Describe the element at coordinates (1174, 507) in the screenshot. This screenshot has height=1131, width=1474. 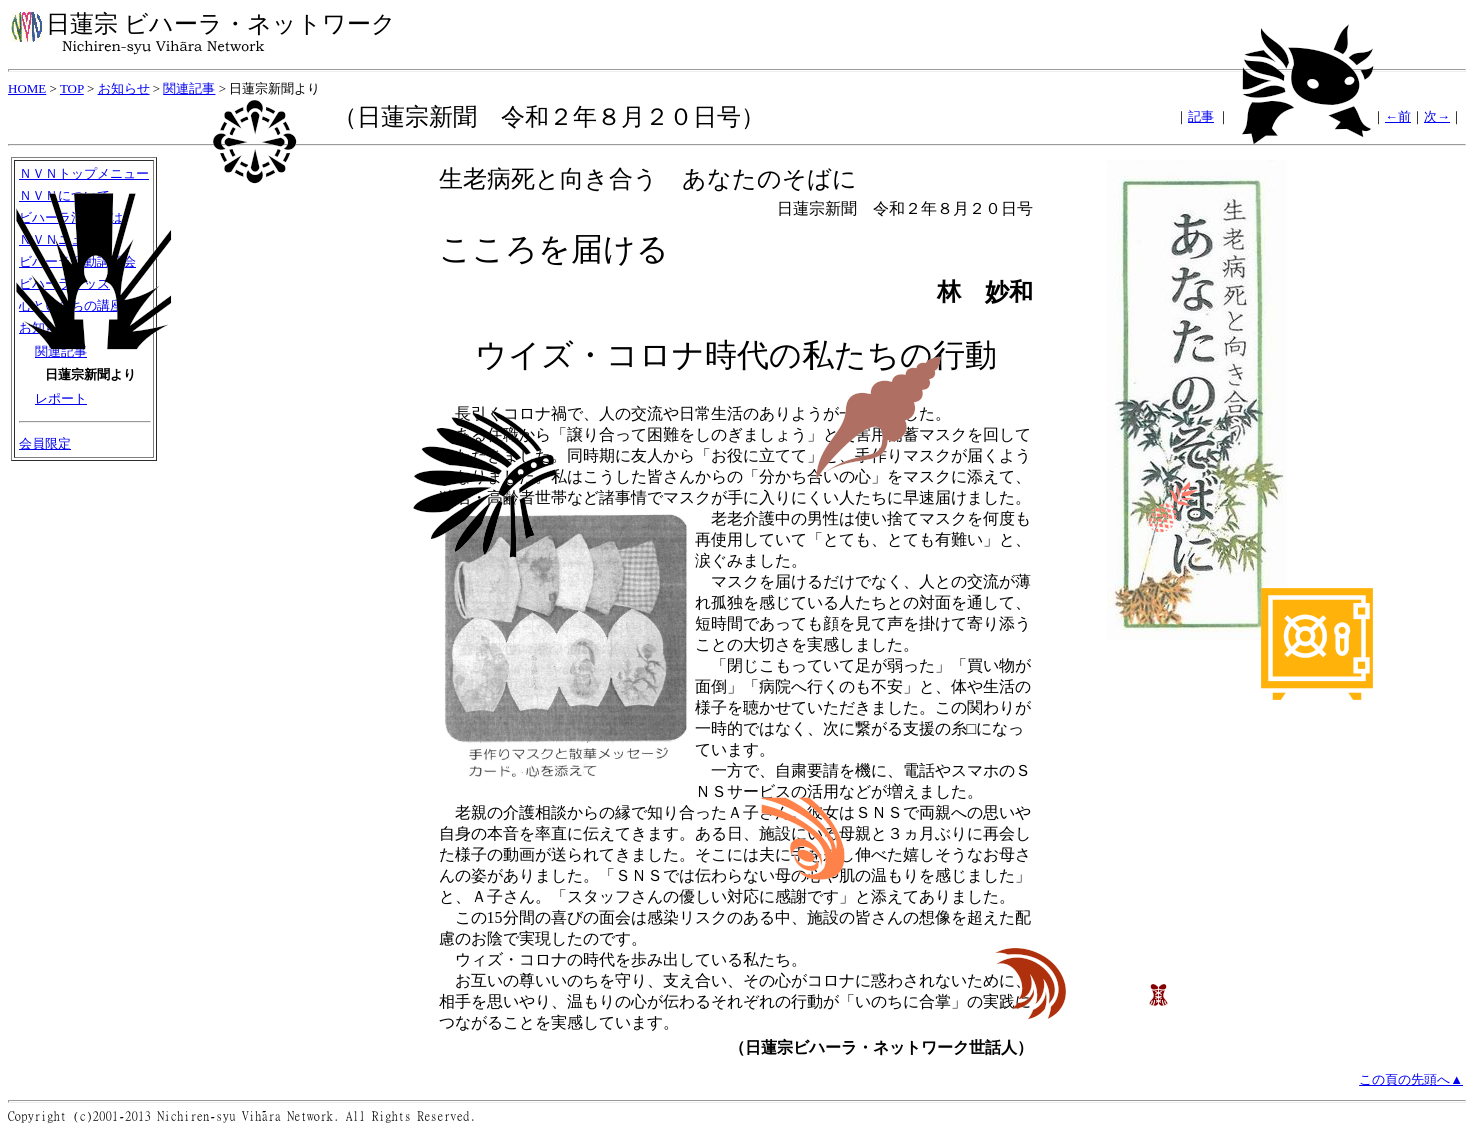
I see `tropical or exotic food category` at that location.